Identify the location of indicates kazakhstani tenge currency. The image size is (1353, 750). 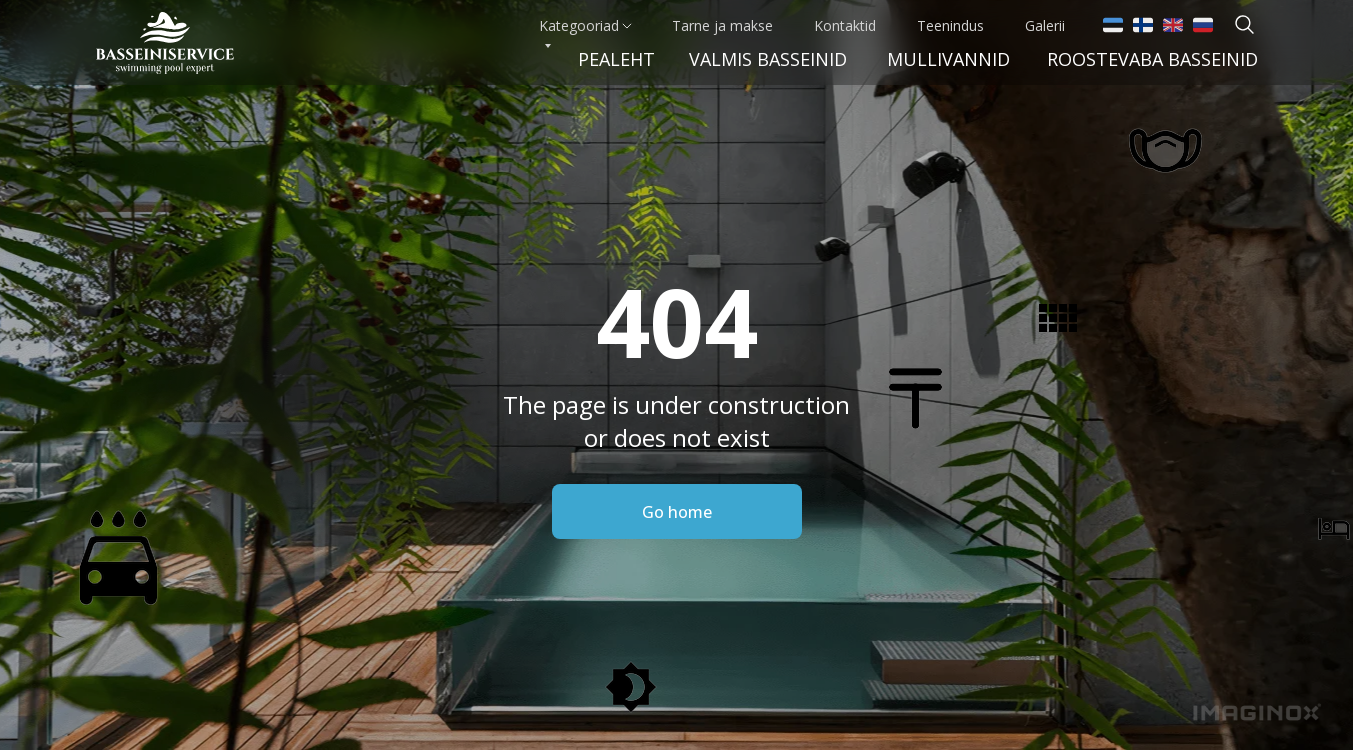
(915, 398).